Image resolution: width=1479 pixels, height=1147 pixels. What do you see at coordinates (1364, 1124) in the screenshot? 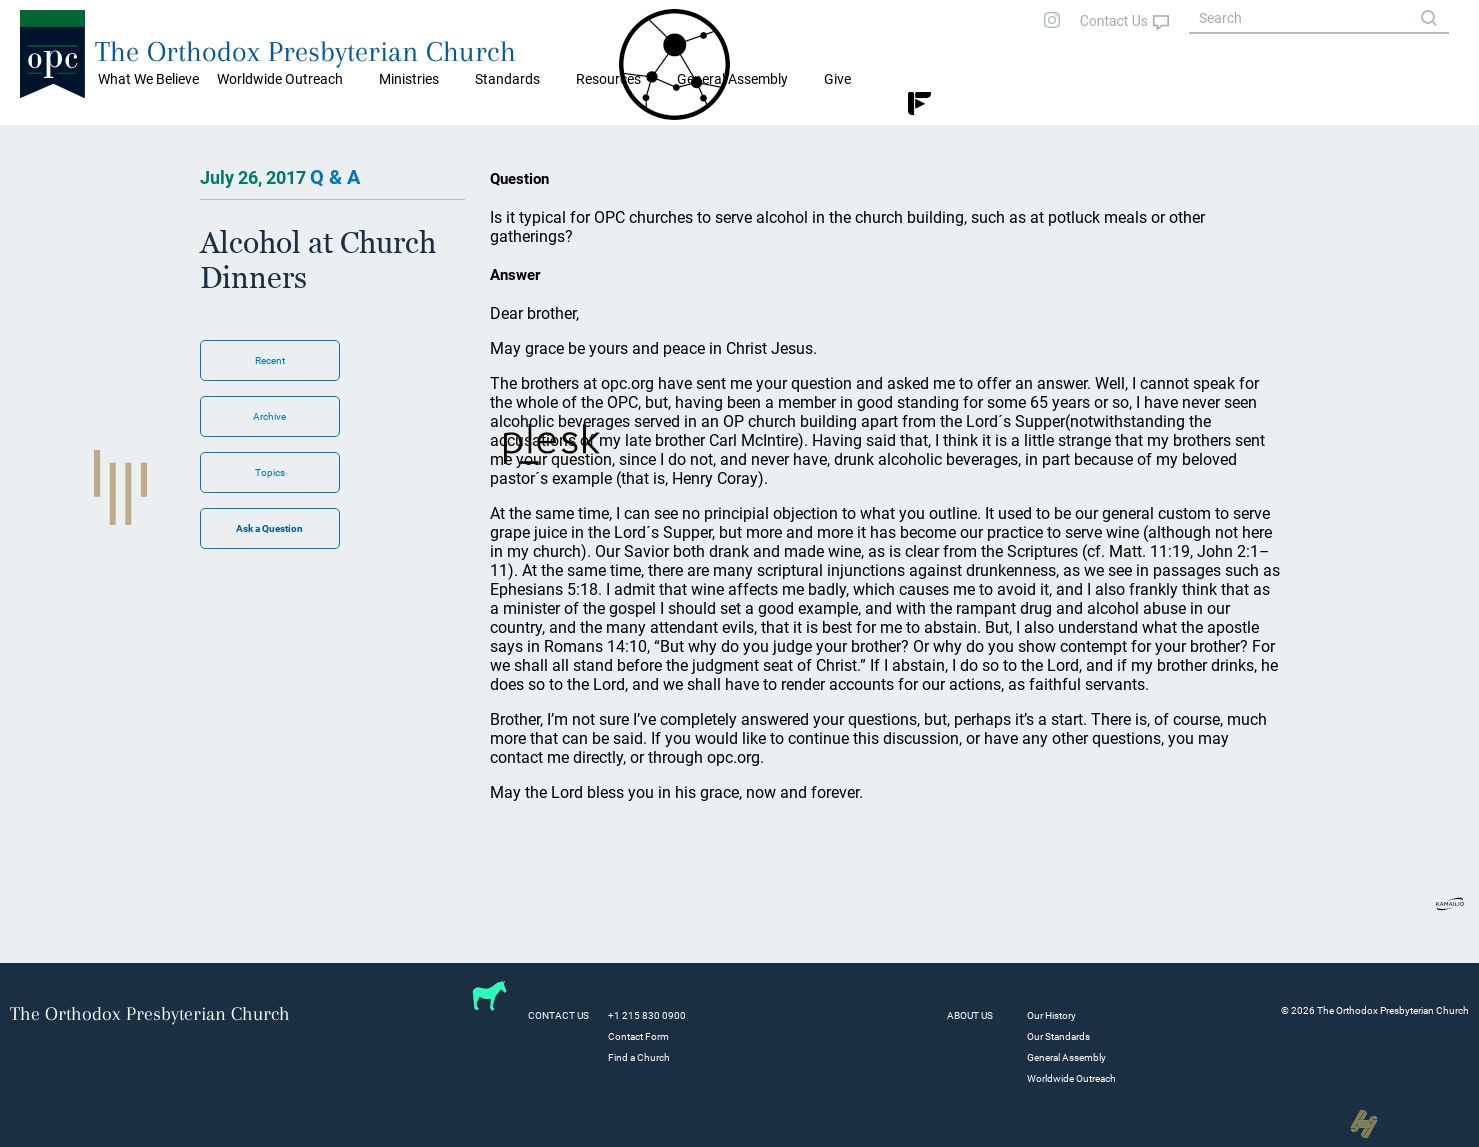
I see `handshake protocol logo` at bounding box center [1364, 1124].